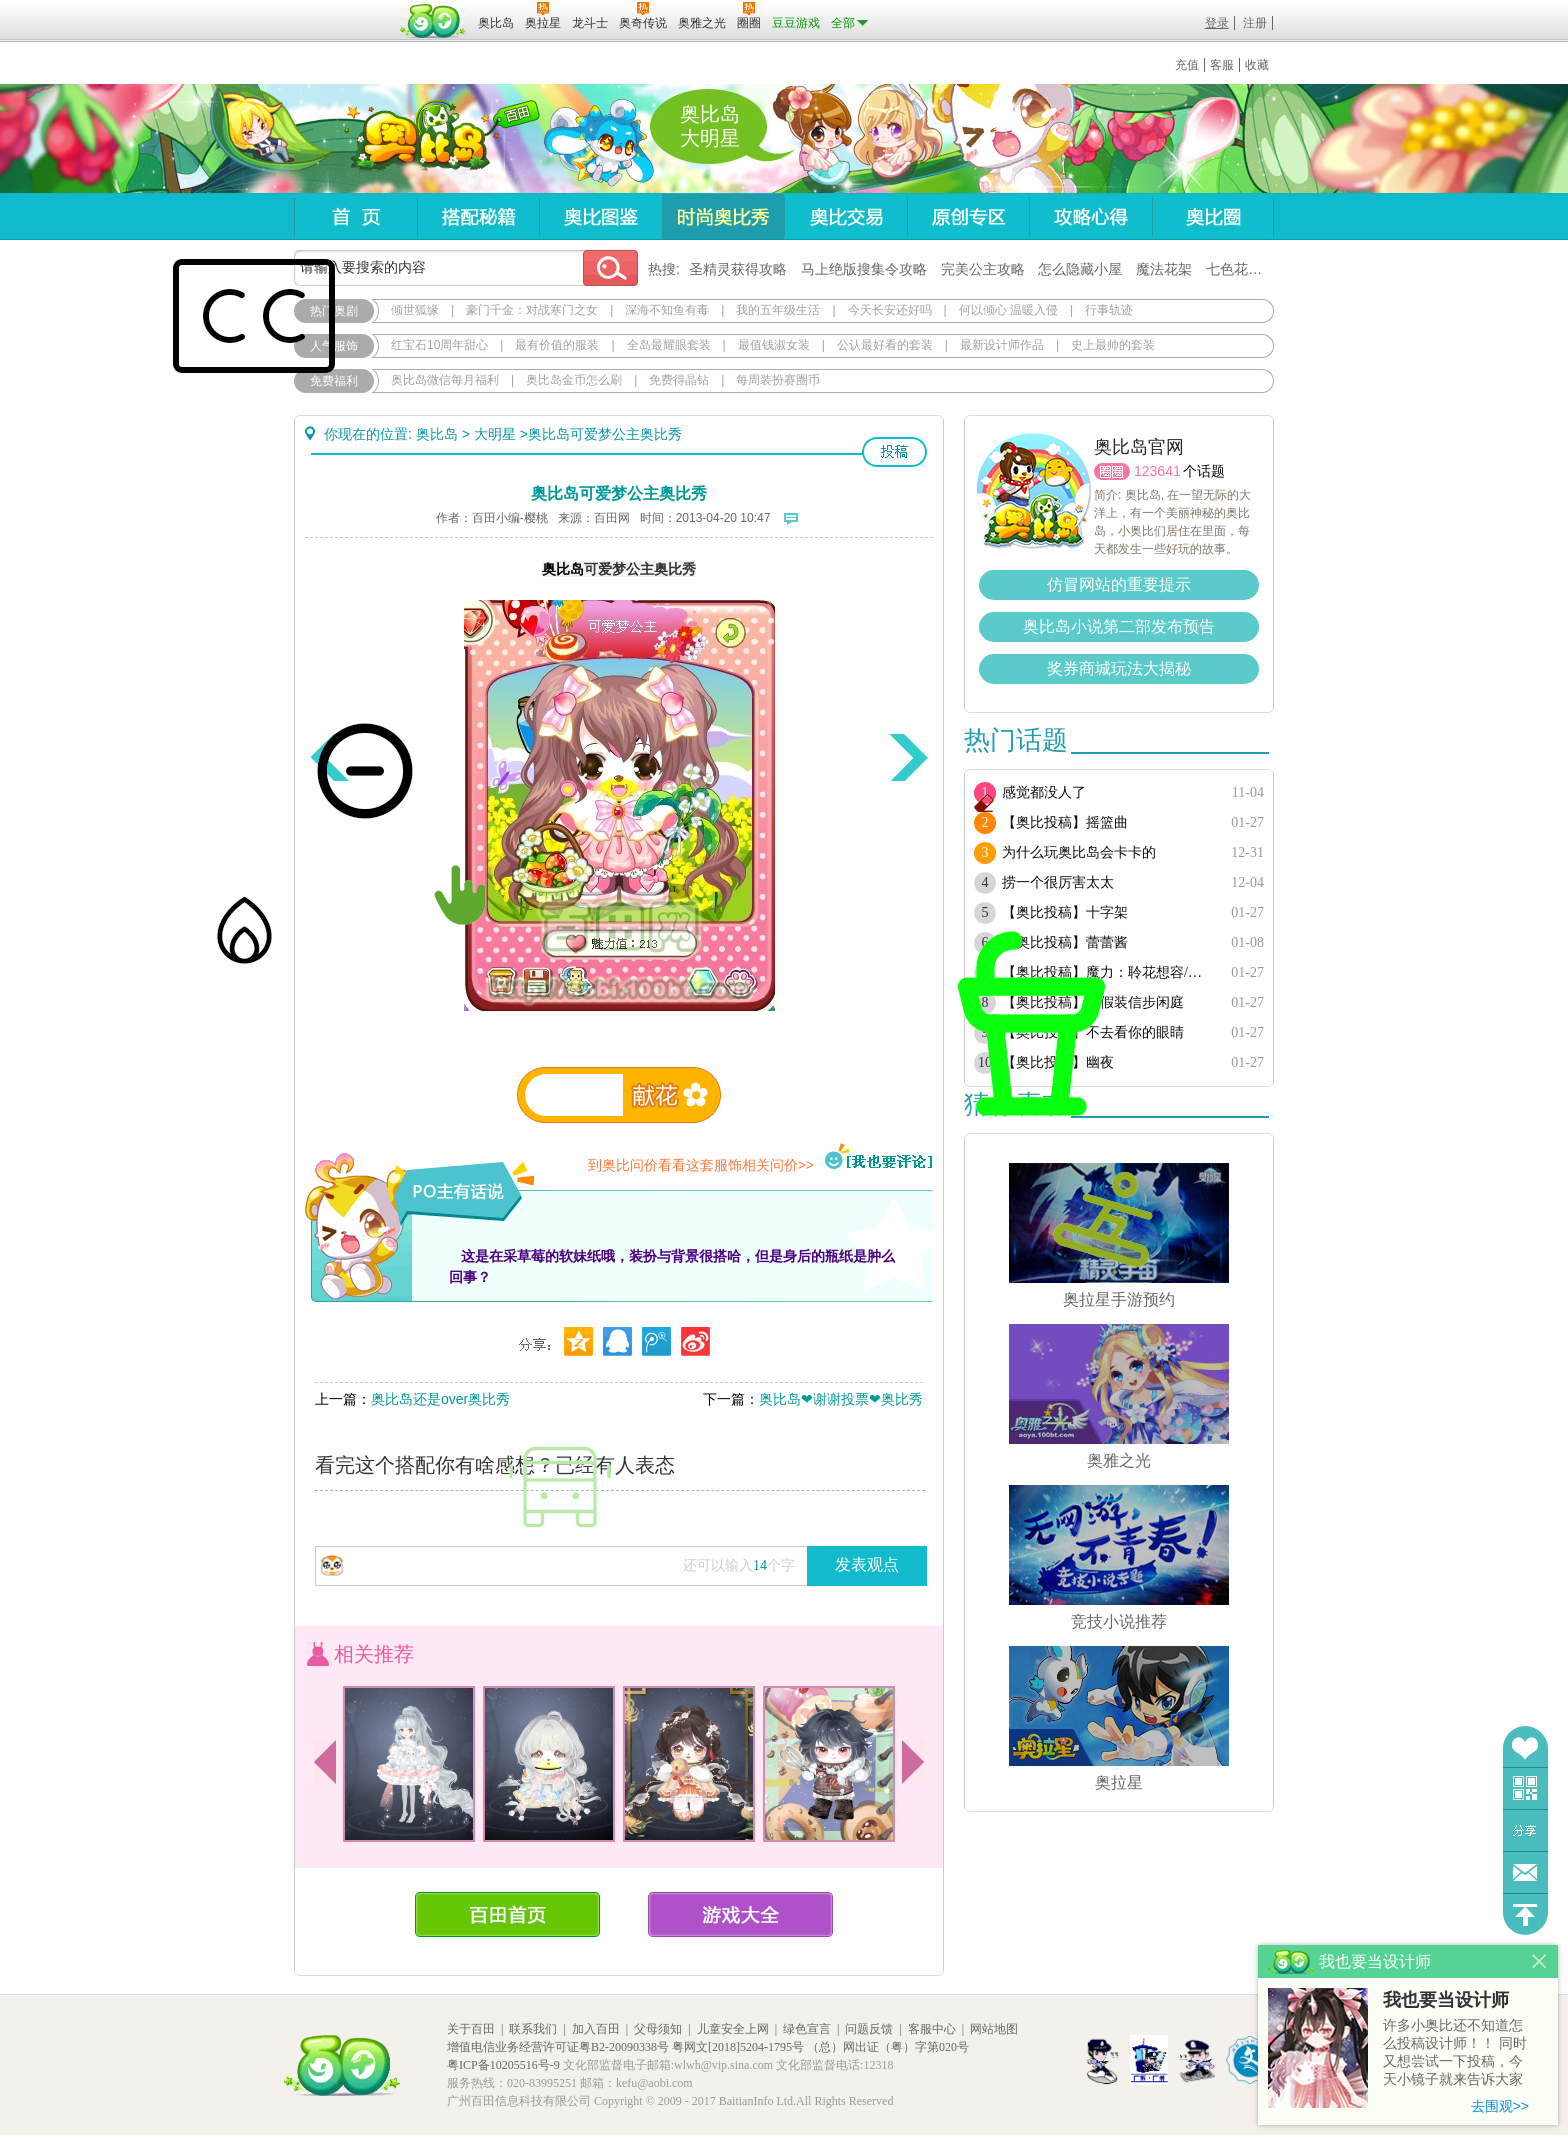 This screenshot has height=2135, width=1568. Describe the element at coordinates (365, 771) in the screenshot. I see `remove an item from a list or cart` at that location.